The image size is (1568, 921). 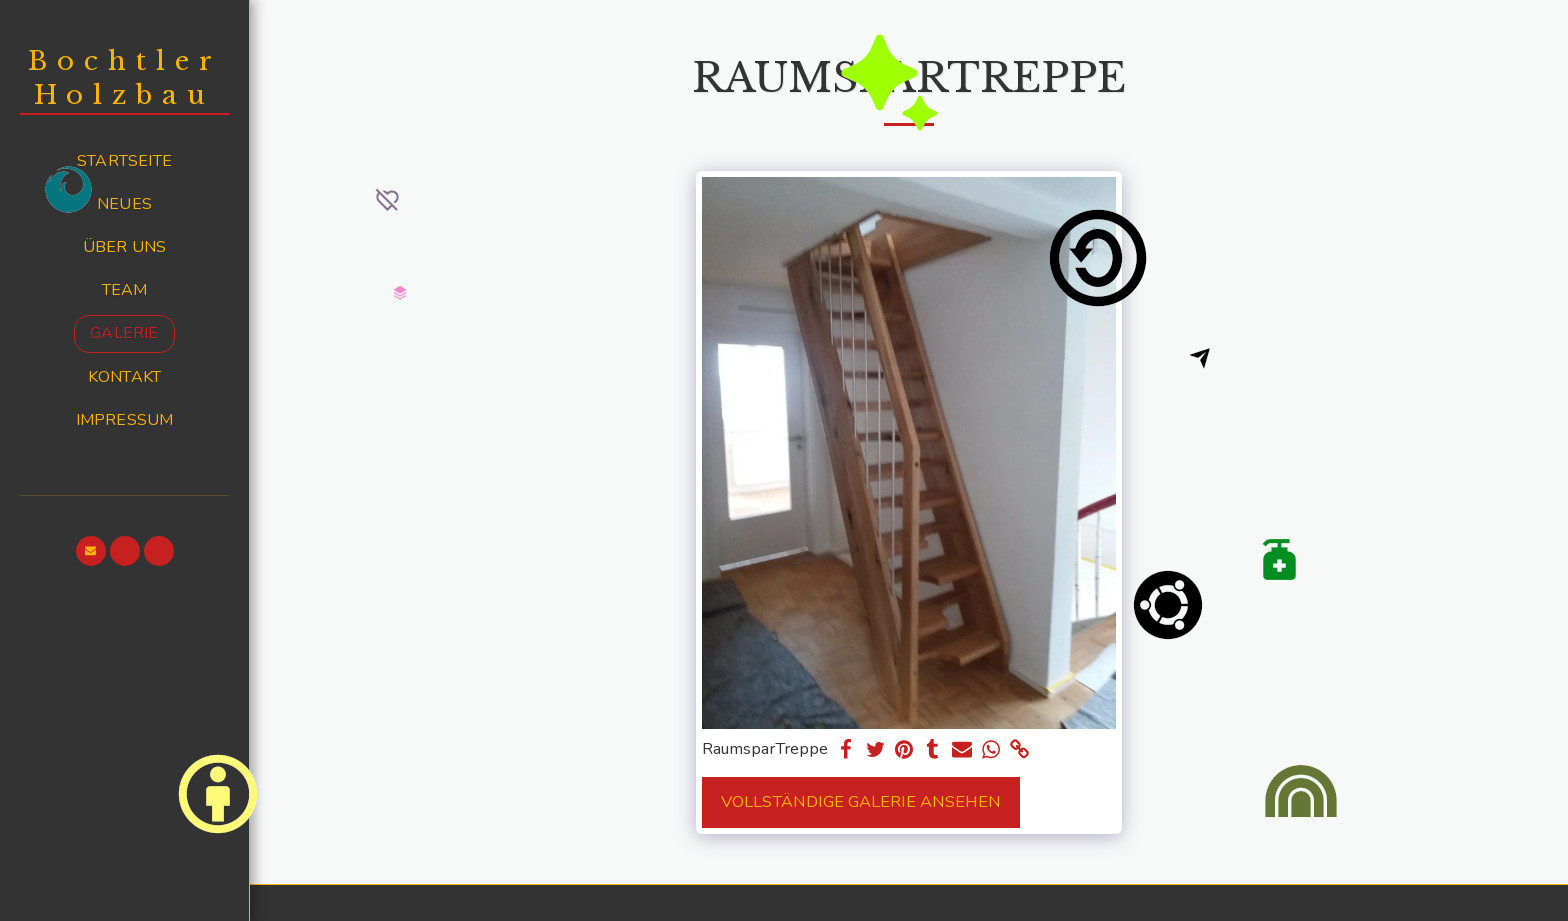 What do you see at coordinates (1168, 605) in the screenshot?
I see `launch ubuntu operating system` at bounding box center [1168, 605].